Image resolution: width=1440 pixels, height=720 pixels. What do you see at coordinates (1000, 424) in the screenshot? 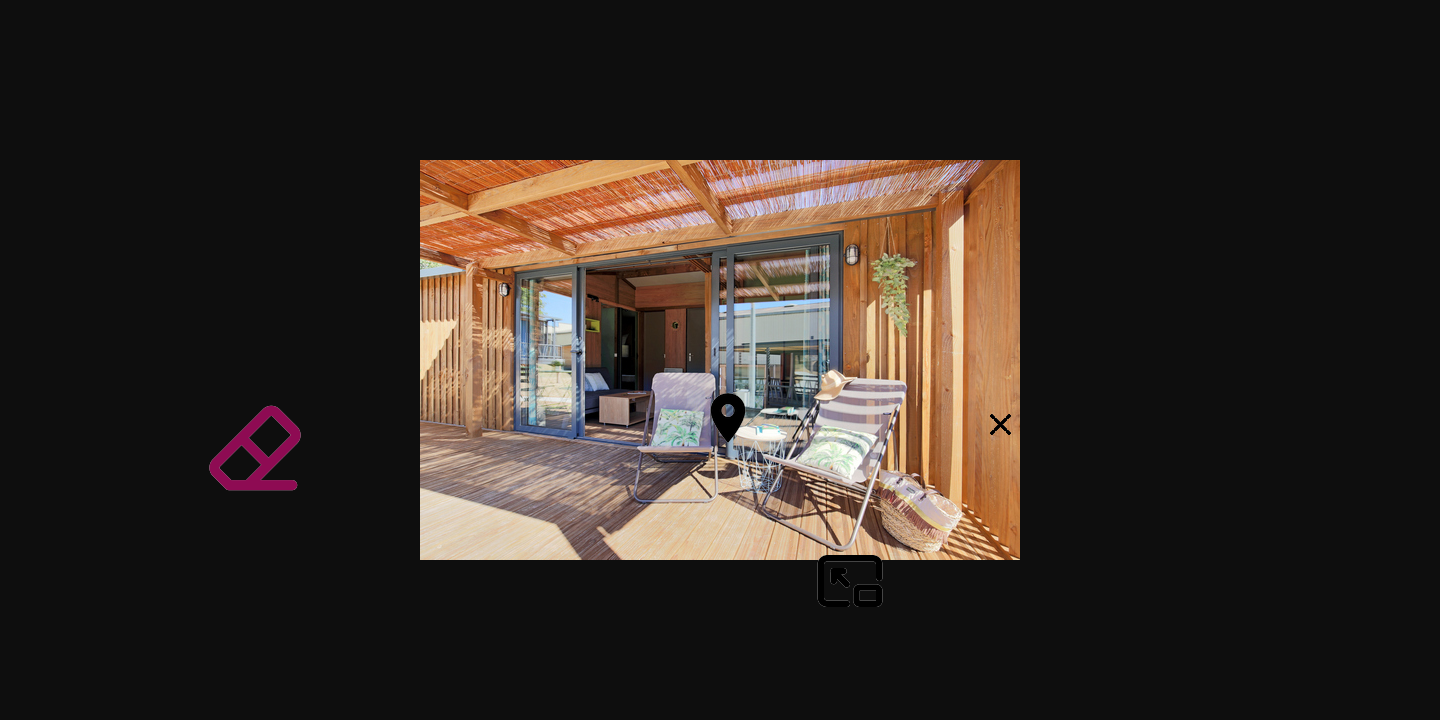
I see `close the current window or dialog` at bounding box center [1000, 424].